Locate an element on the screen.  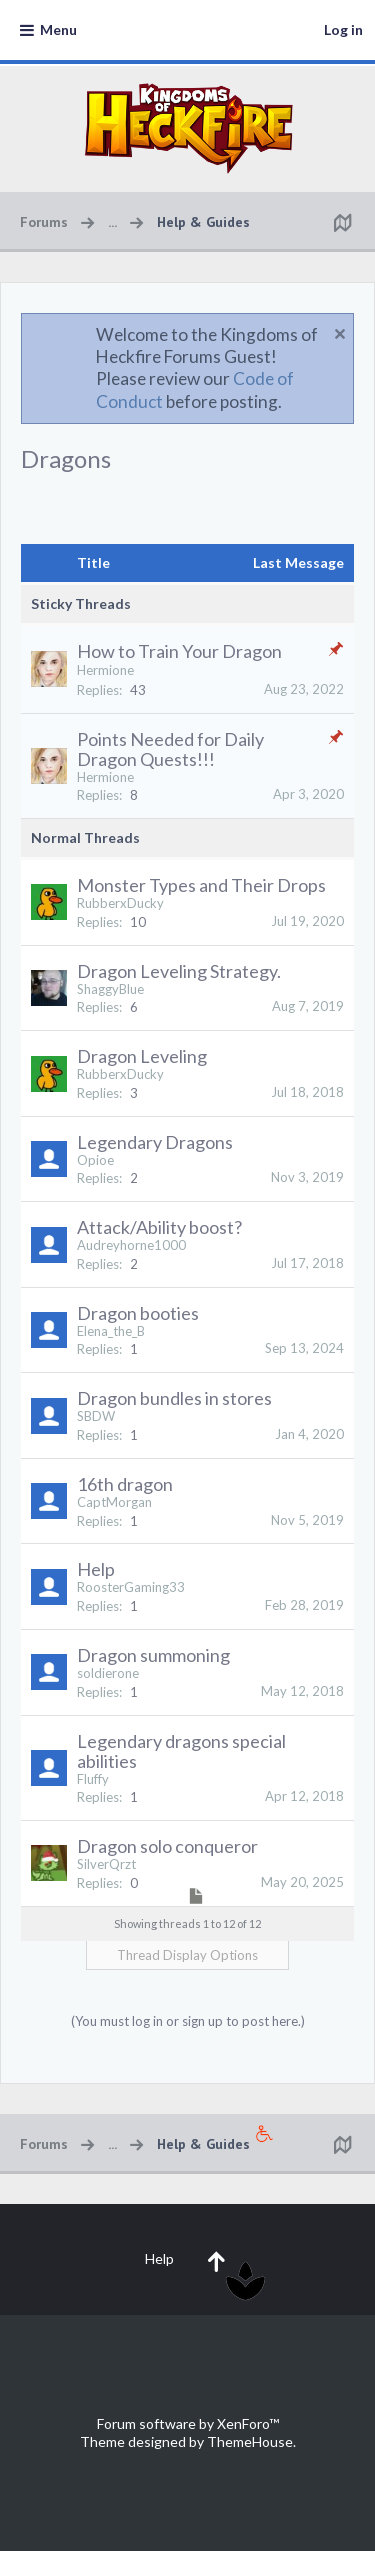
view document details is located at coordinates (196, 1896).